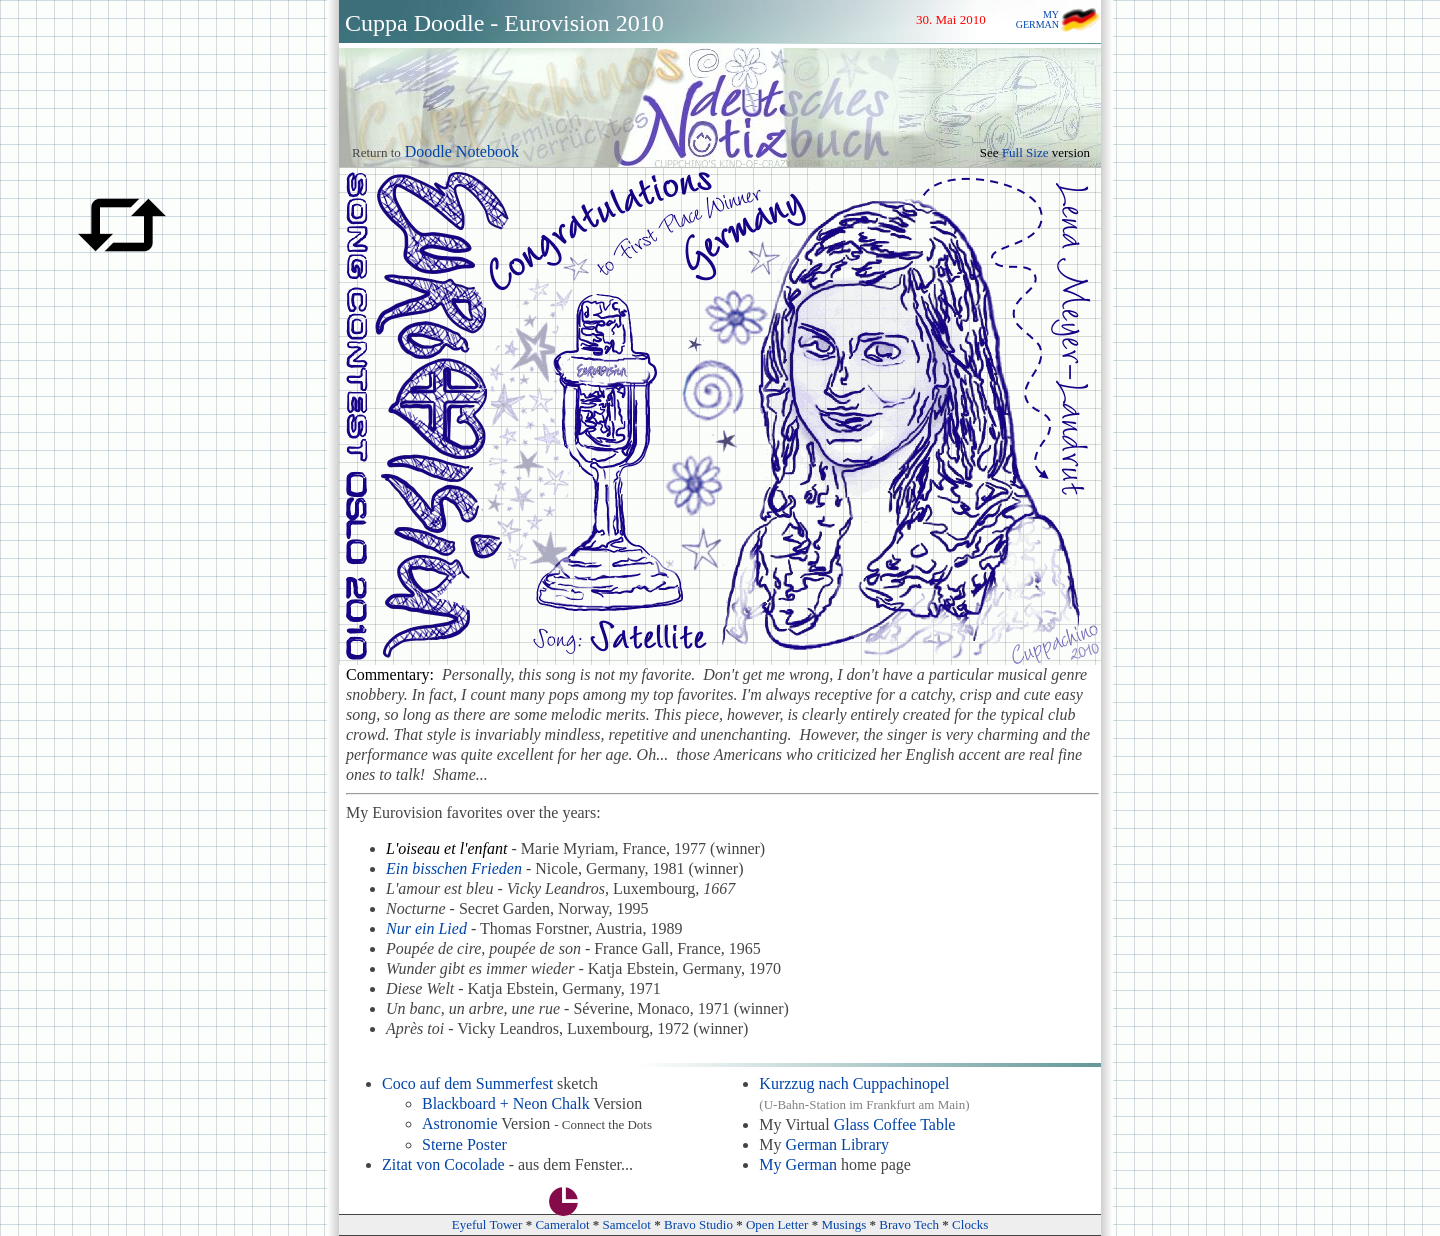  Describe the element at coordinates (122, 225) in the screenshot. I see `repost or share this content` at that location.